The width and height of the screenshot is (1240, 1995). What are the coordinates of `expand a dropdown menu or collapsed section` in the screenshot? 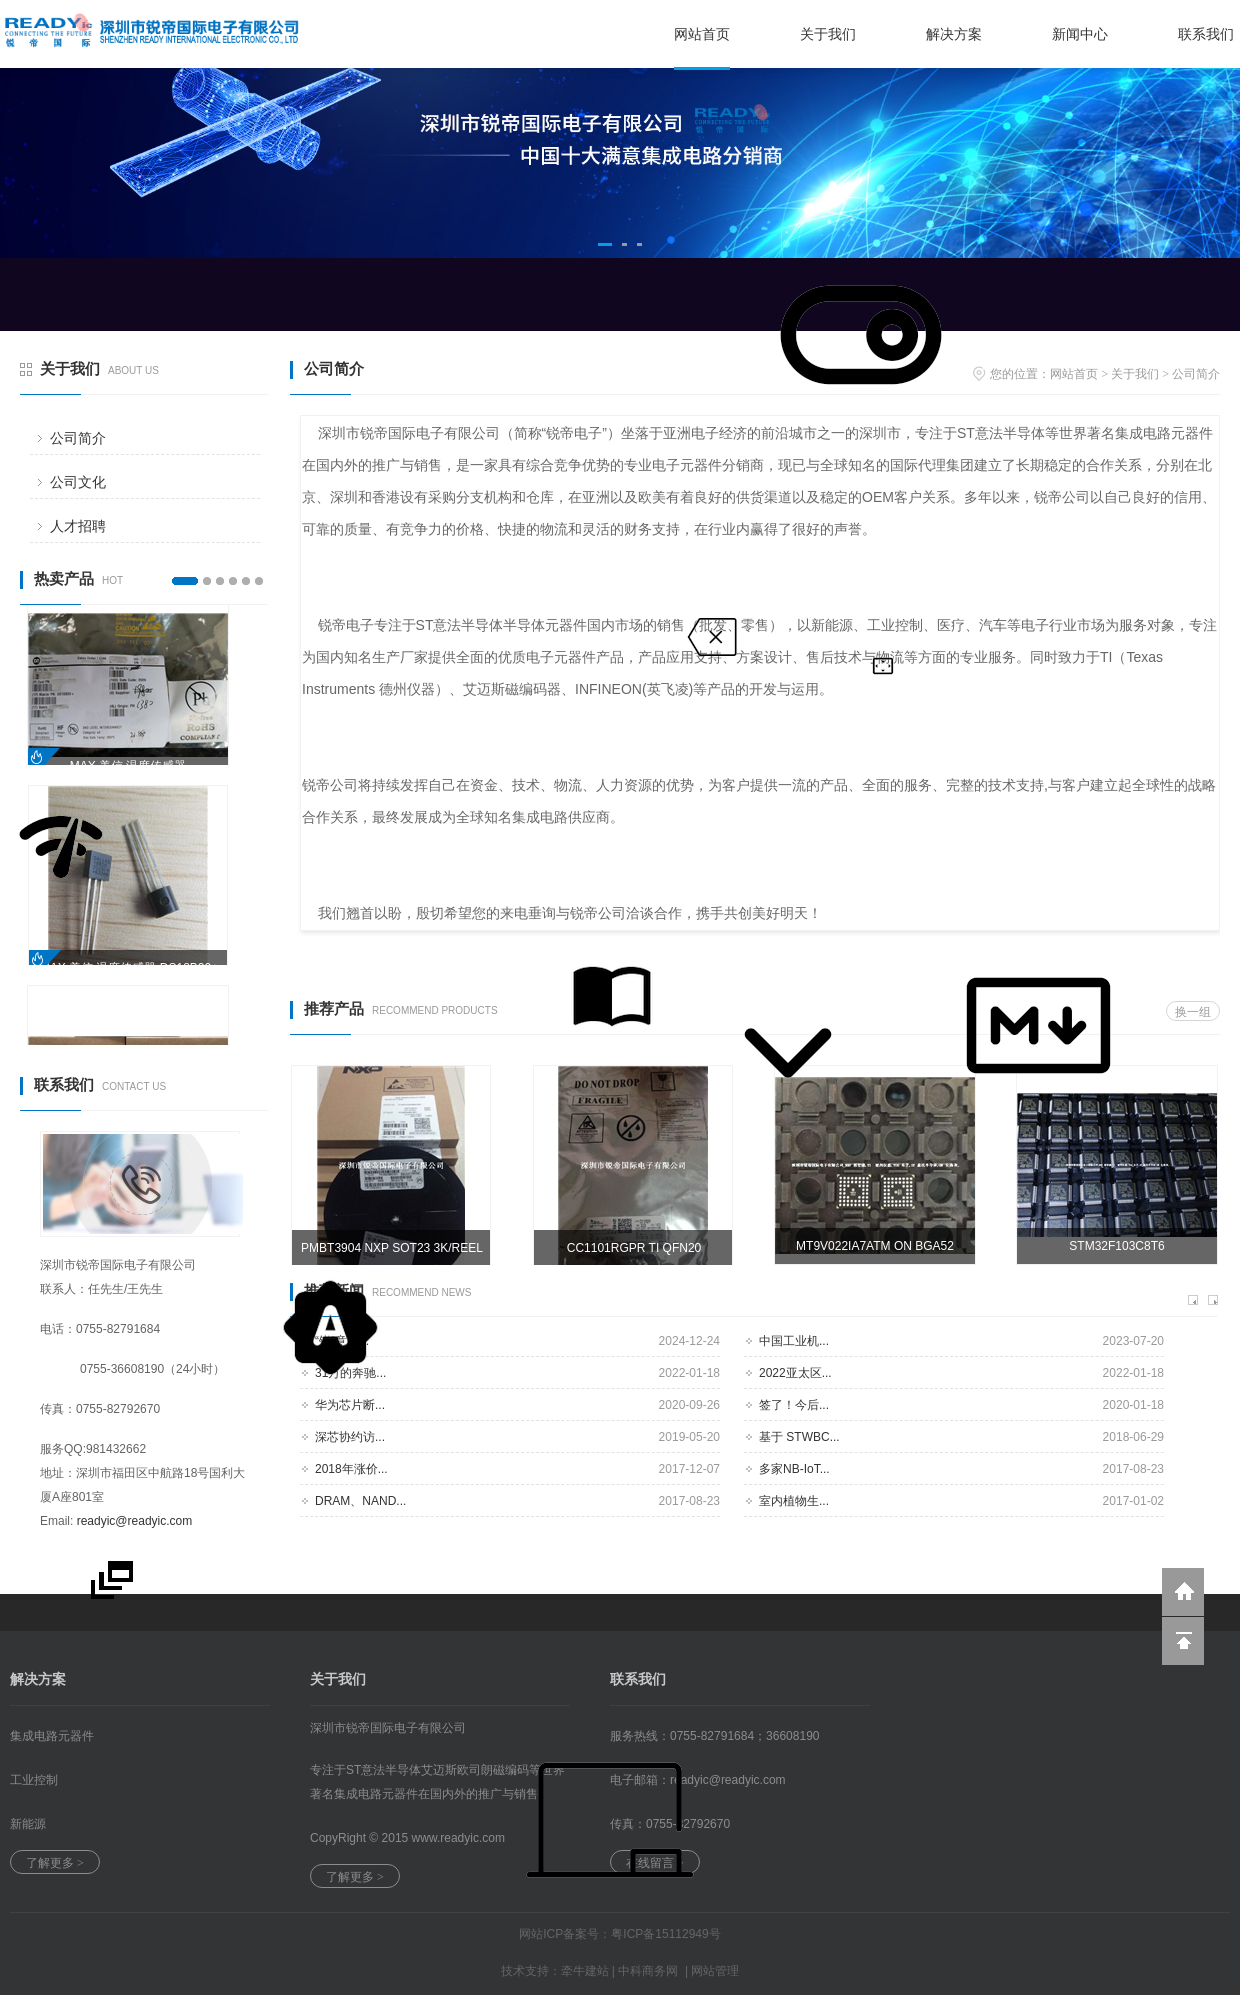 It's located at (788, 1053).